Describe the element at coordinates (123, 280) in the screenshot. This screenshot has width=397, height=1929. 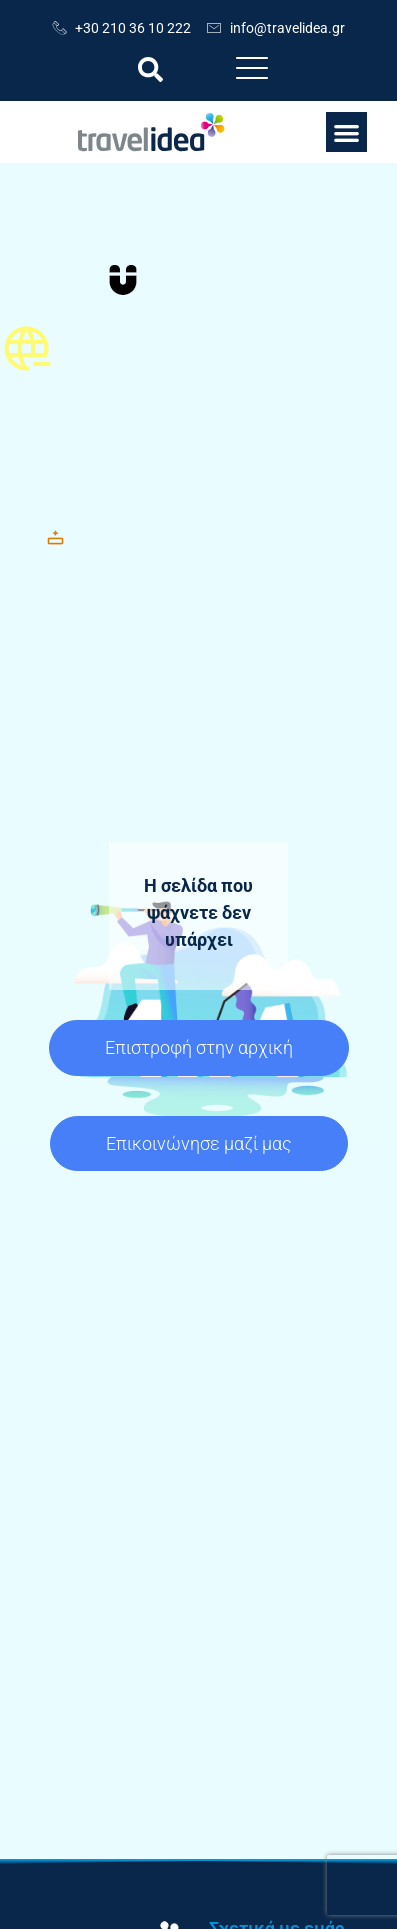
I see `attract or pull related items together` at that location.